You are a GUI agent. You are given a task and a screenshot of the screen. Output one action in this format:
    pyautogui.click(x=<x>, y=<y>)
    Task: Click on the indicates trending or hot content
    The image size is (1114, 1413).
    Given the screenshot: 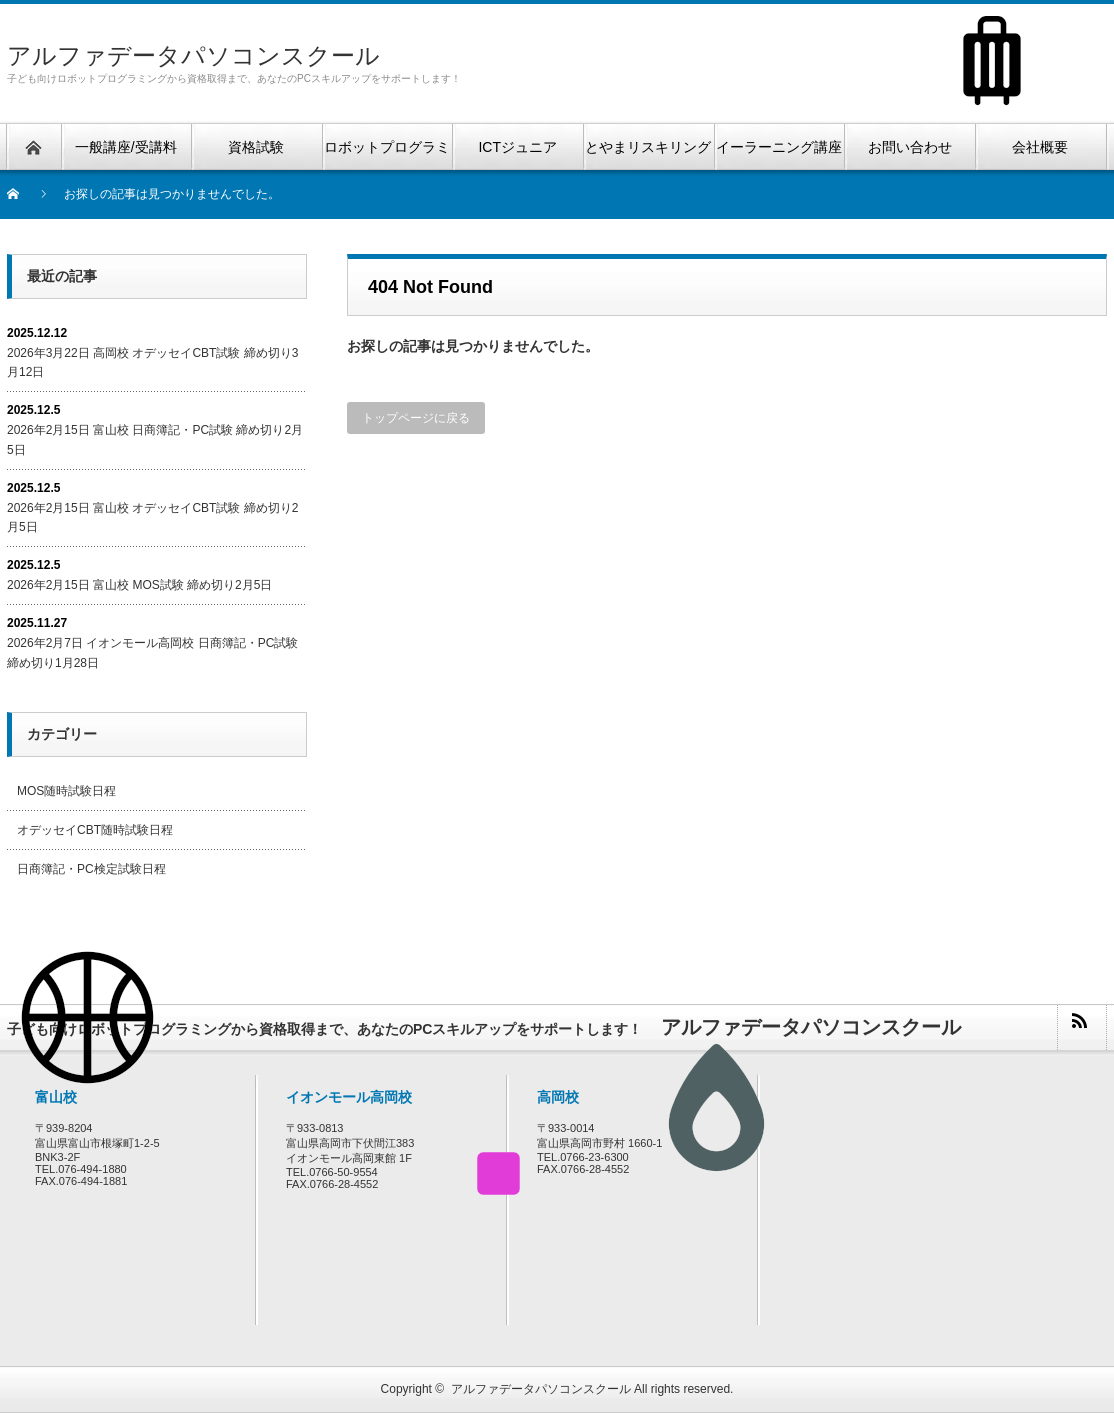 What is the action you would take?
    pyautogui.click(x=716, y=1107)
    